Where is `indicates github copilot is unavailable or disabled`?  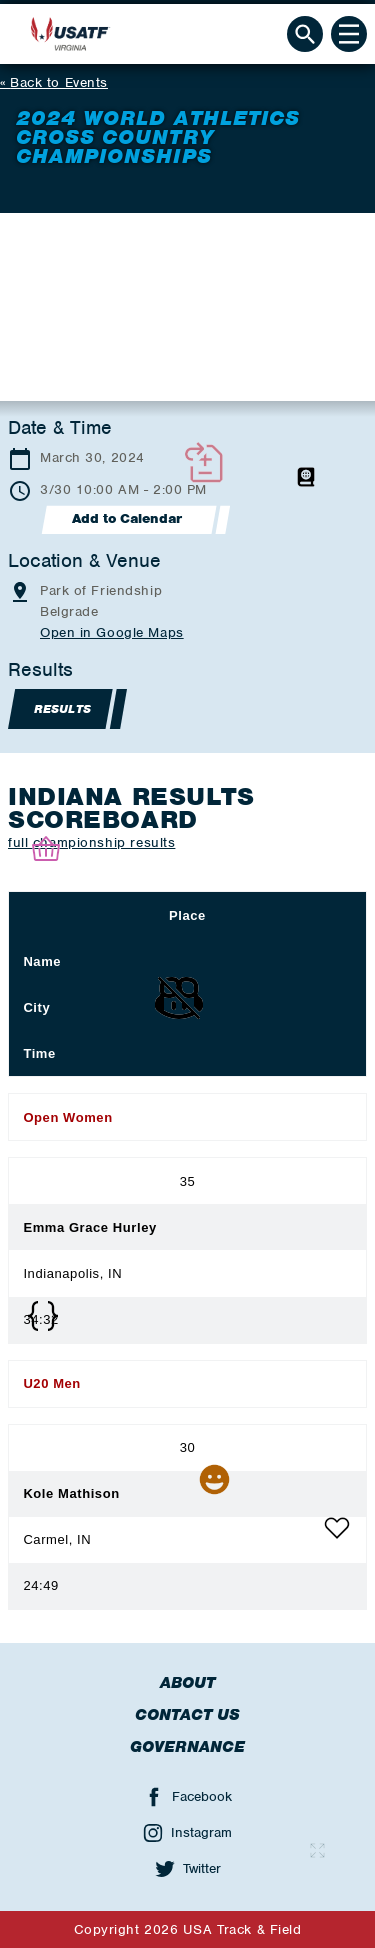 indicates github copilot is unavailable or disabled is located at coordinates (179, 998).